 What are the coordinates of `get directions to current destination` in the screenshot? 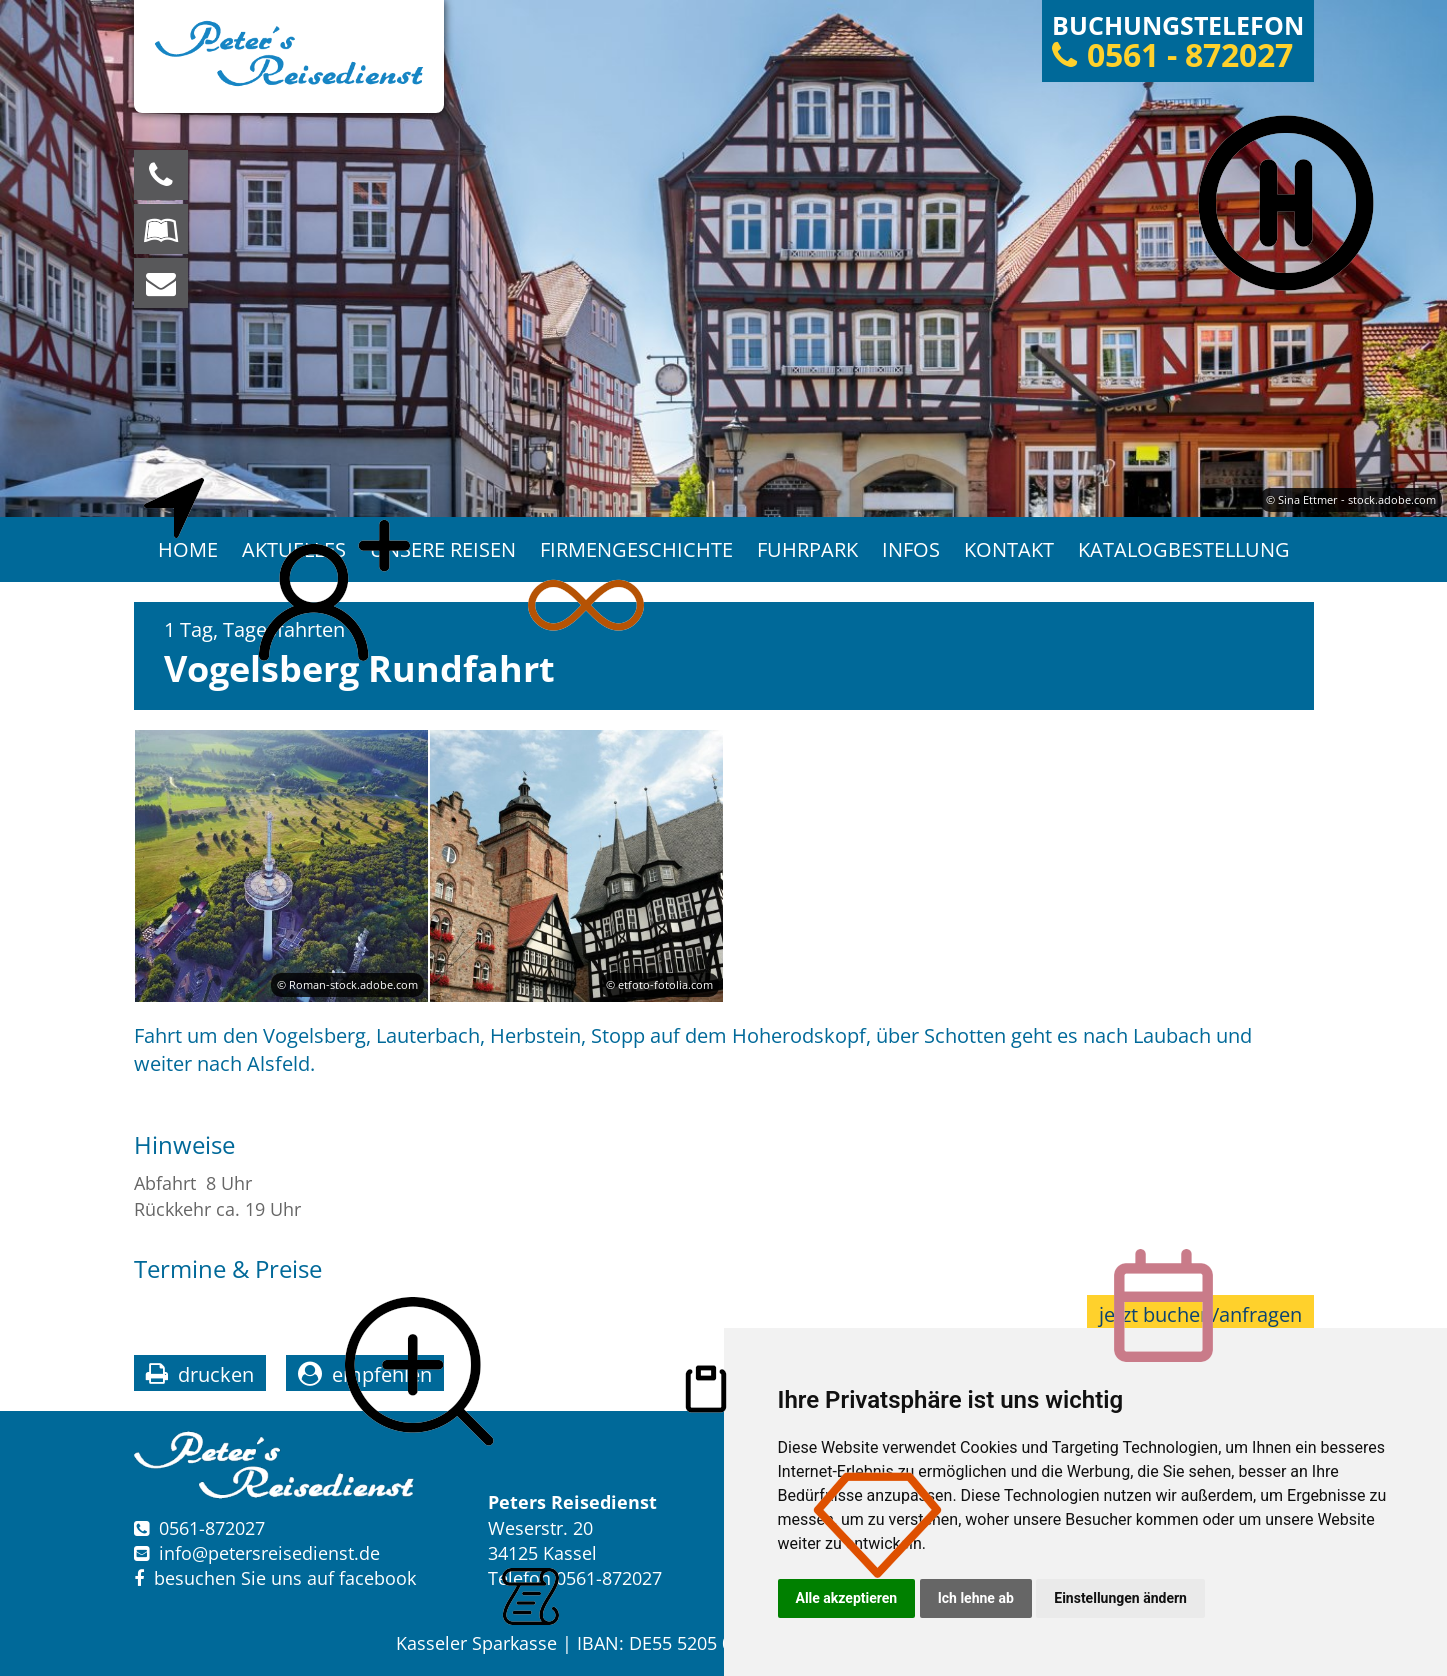 It's located at (174, 508).